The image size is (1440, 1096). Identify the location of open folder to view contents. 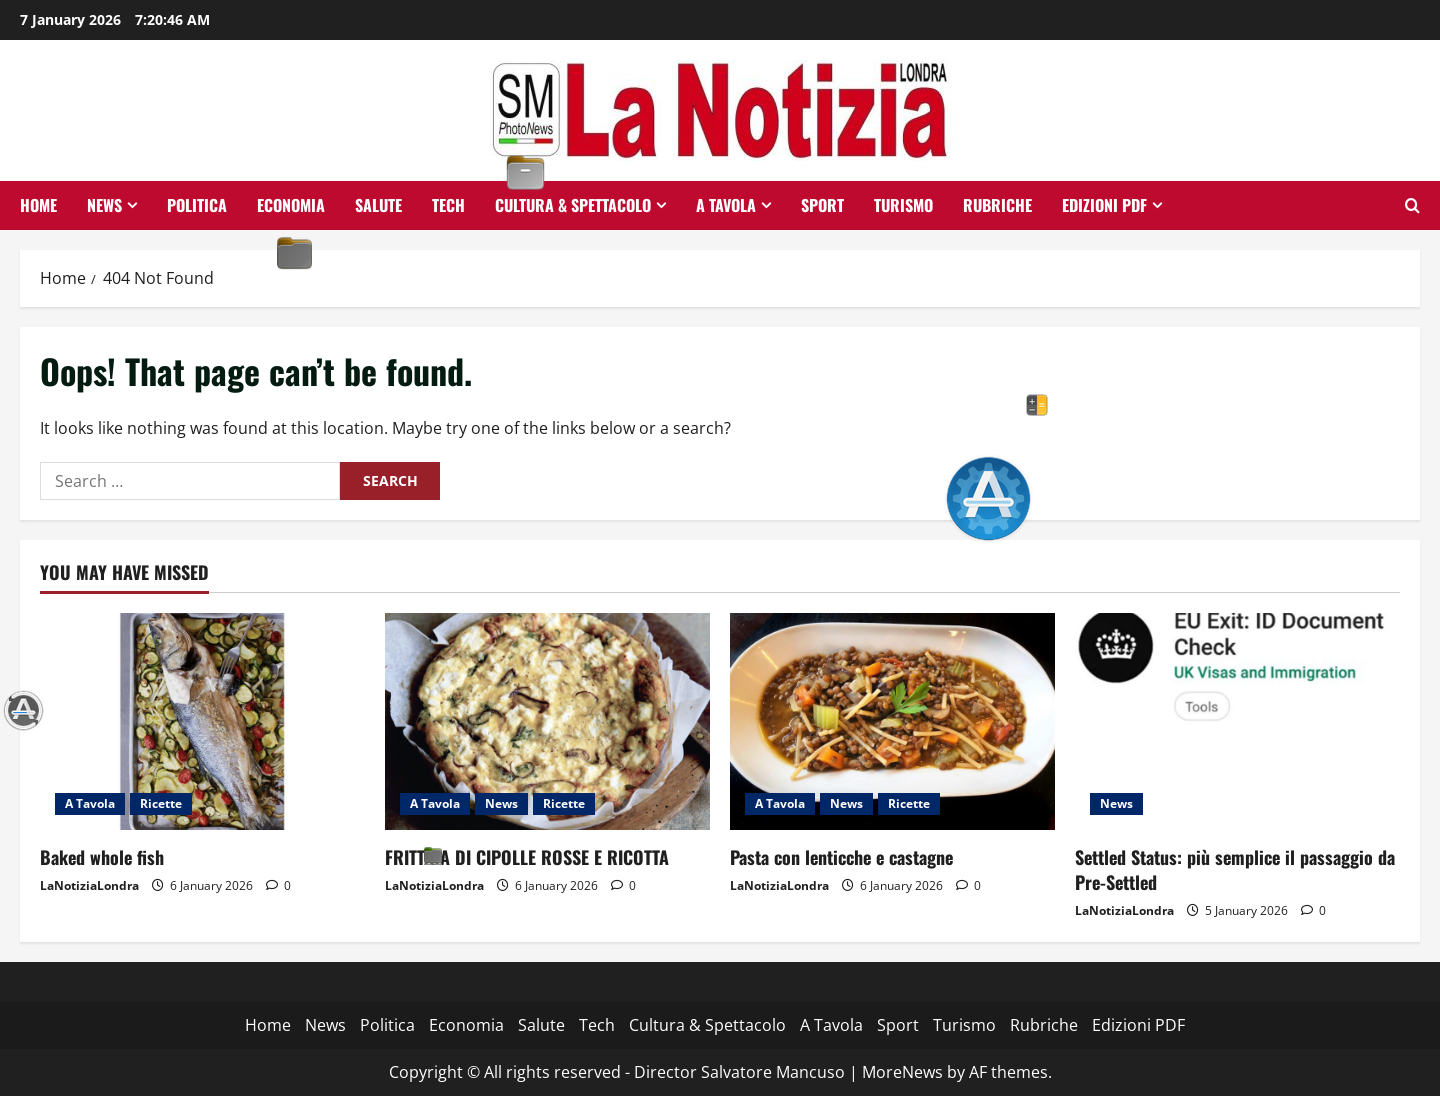
(294, 252).